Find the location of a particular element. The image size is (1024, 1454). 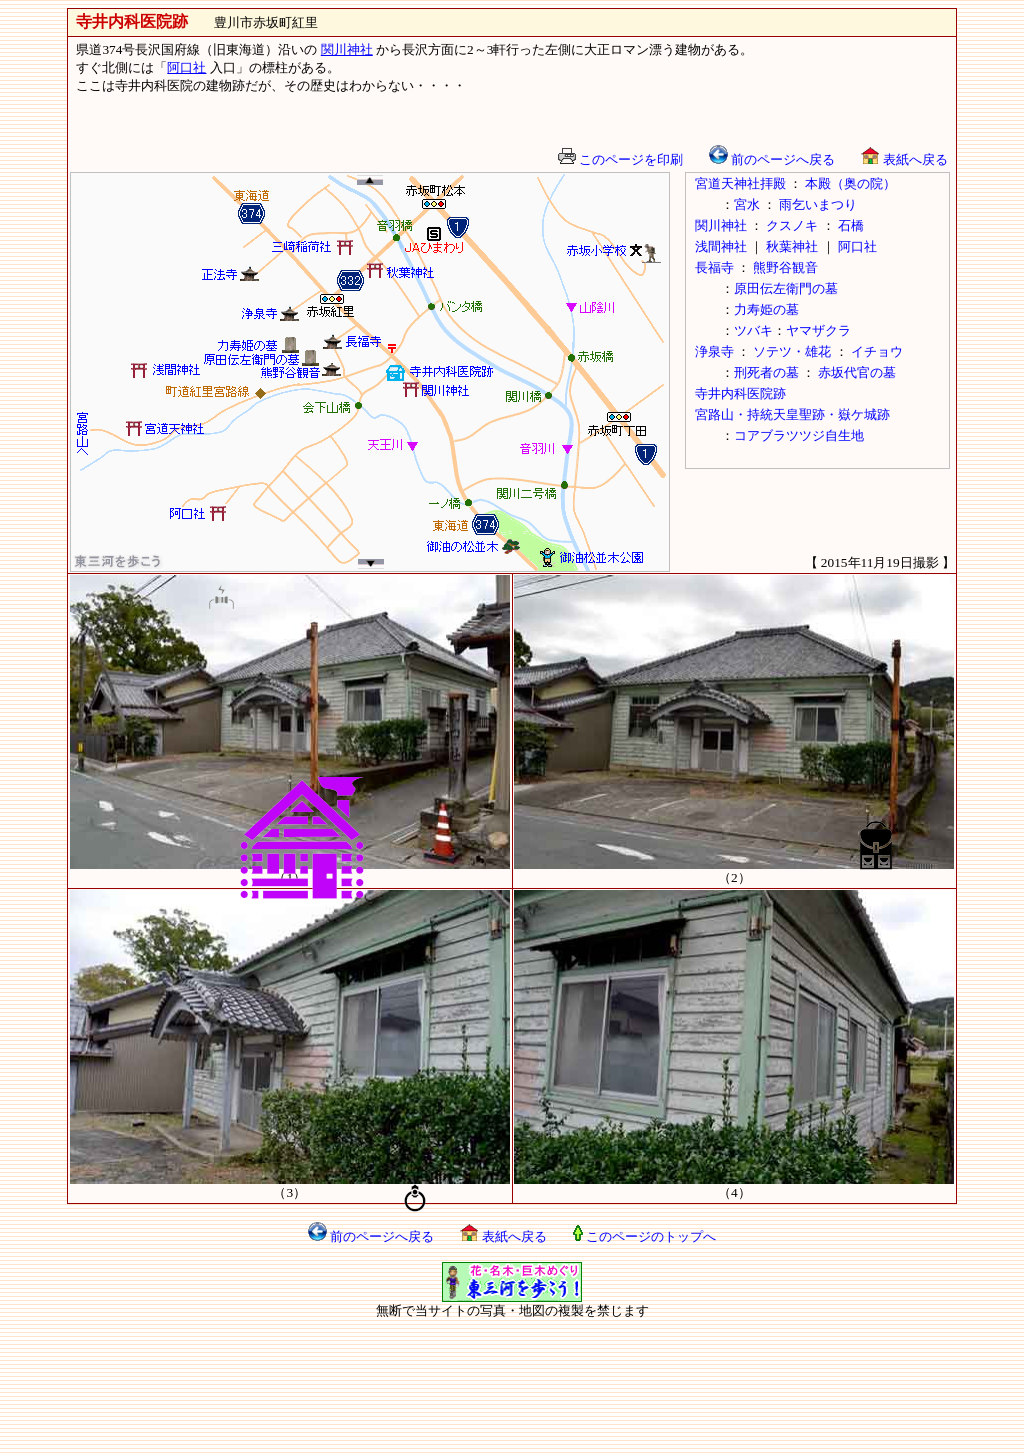

indicates electrical resistance or interrupted current flow is located at coordinates (221, 596).